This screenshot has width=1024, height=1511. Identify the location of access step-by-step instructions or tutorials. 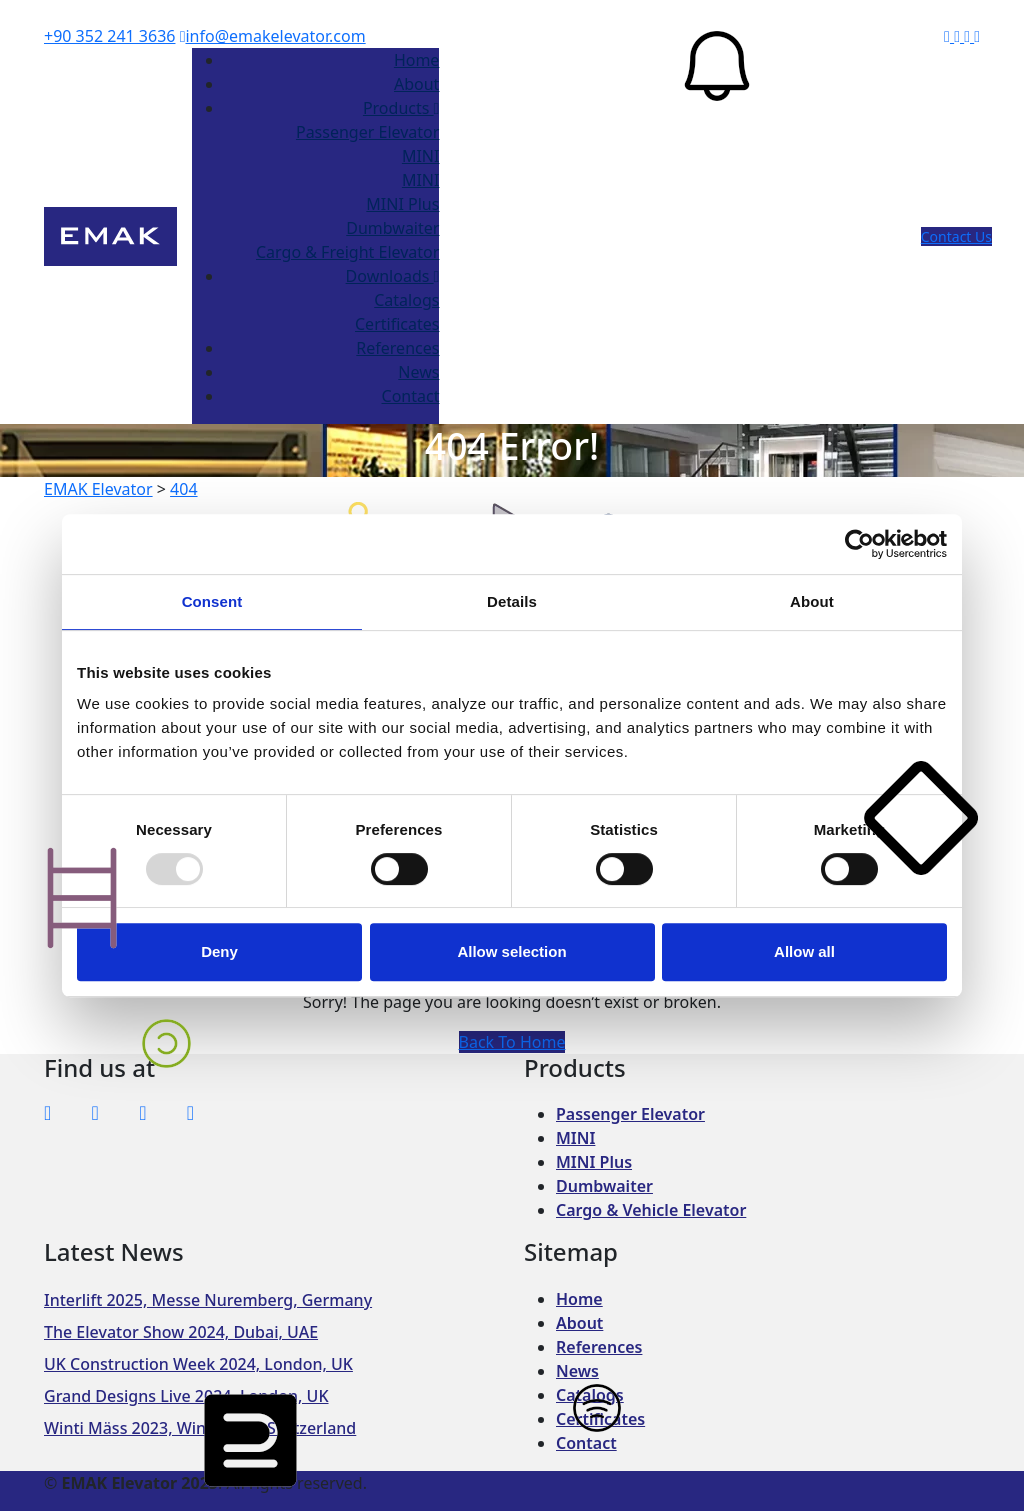
(82, 898).